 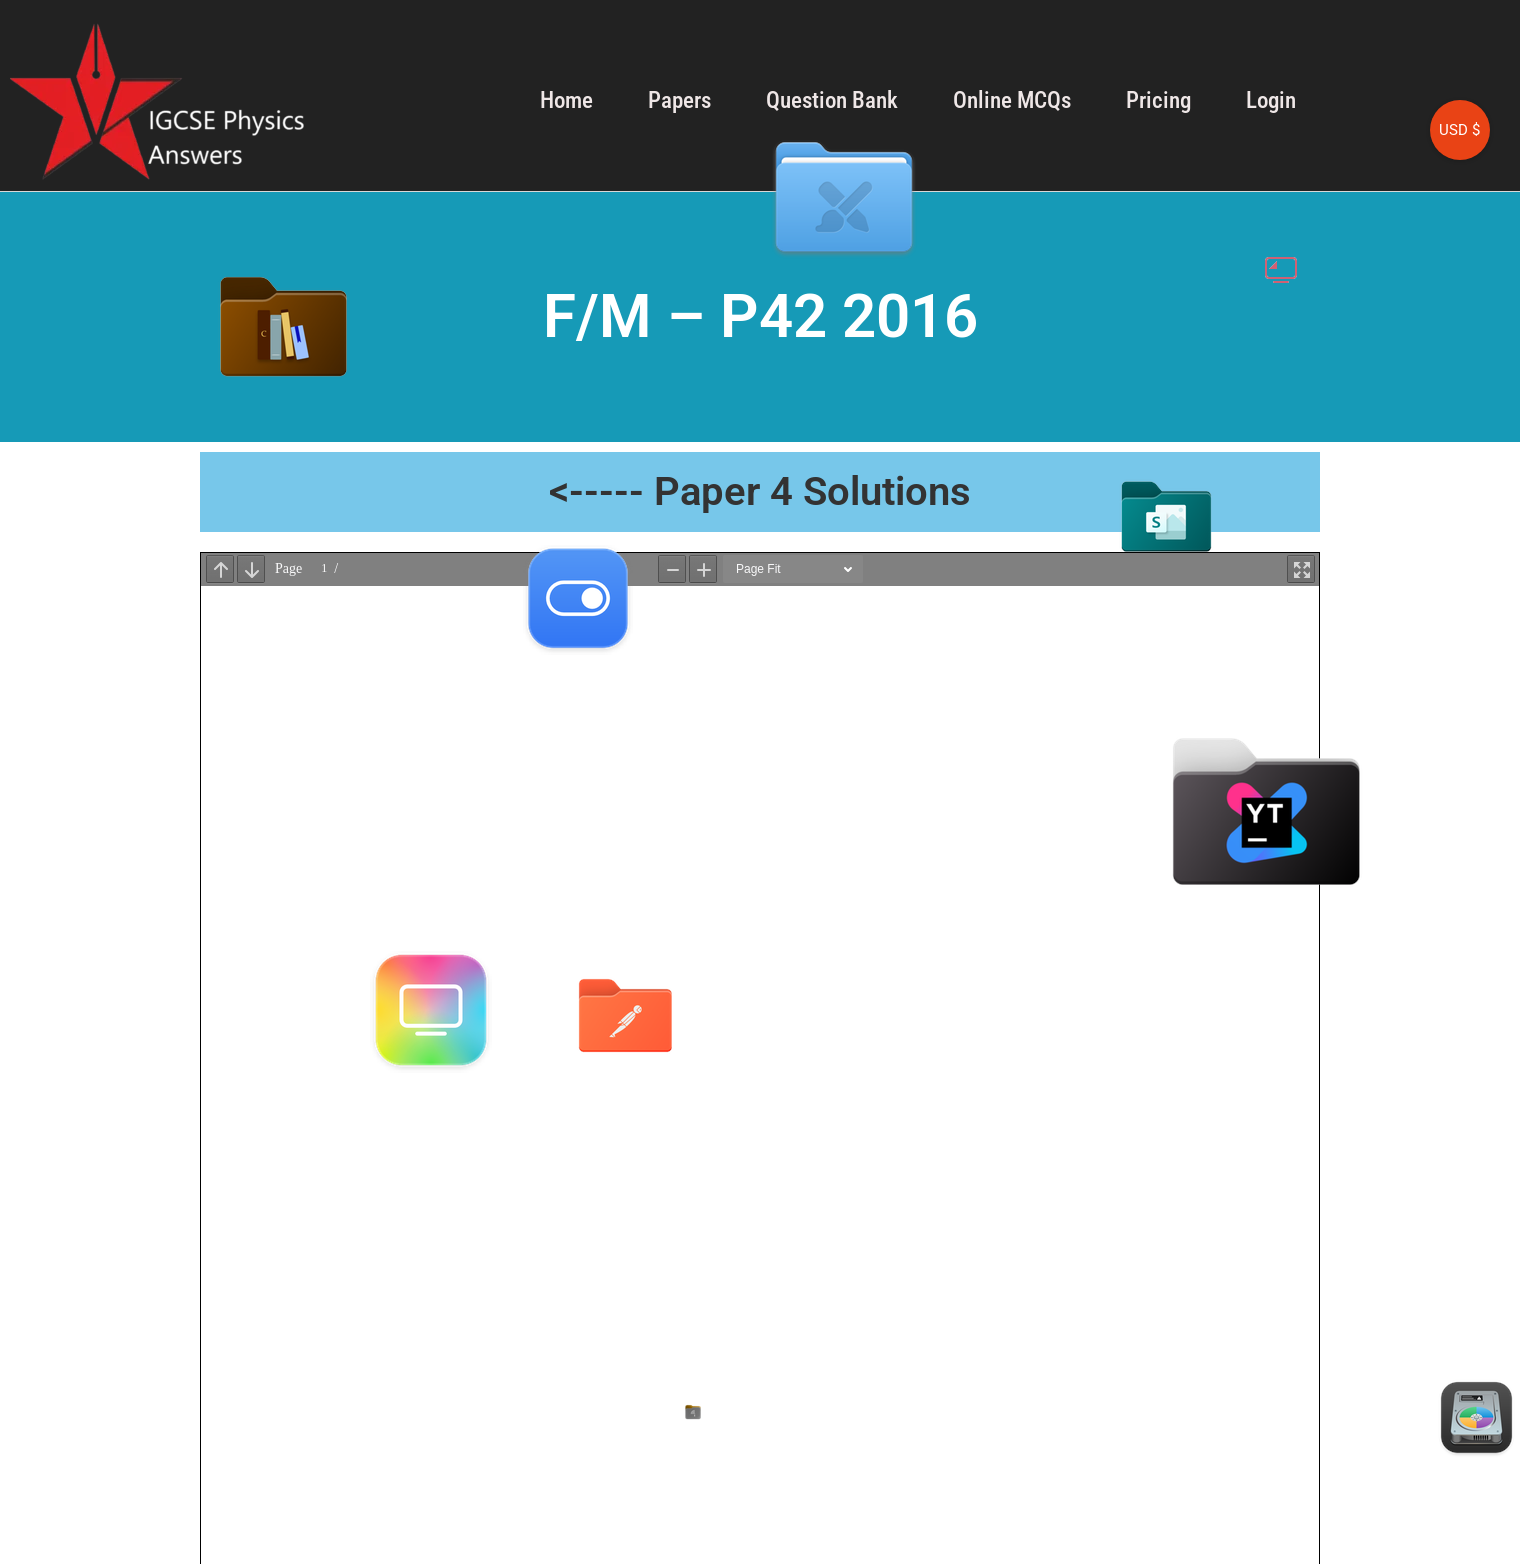 I want to click on change desktop wallpaper settings, so click(x=1281, y=269).